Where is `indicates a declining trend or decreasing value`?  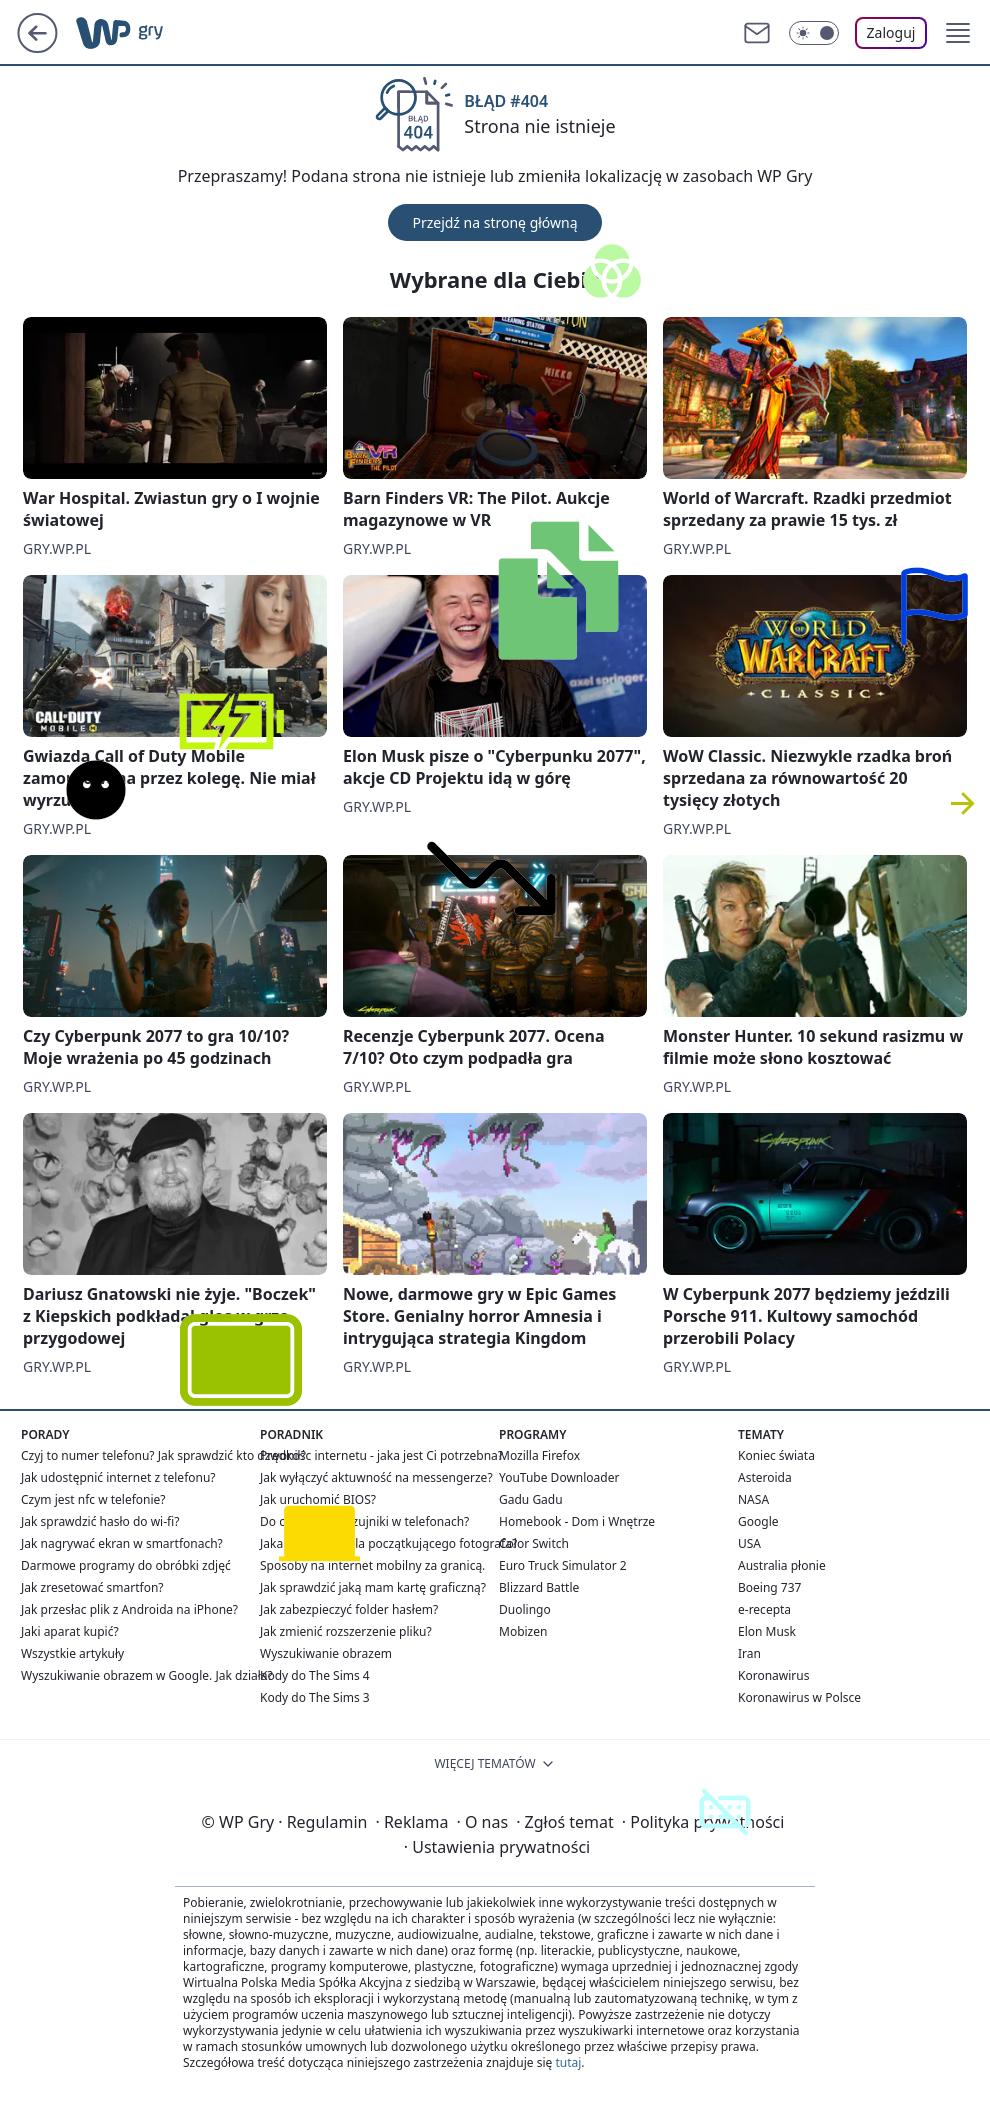 indicates a declining trend or decreasing value is located at coordinates (491, 878).